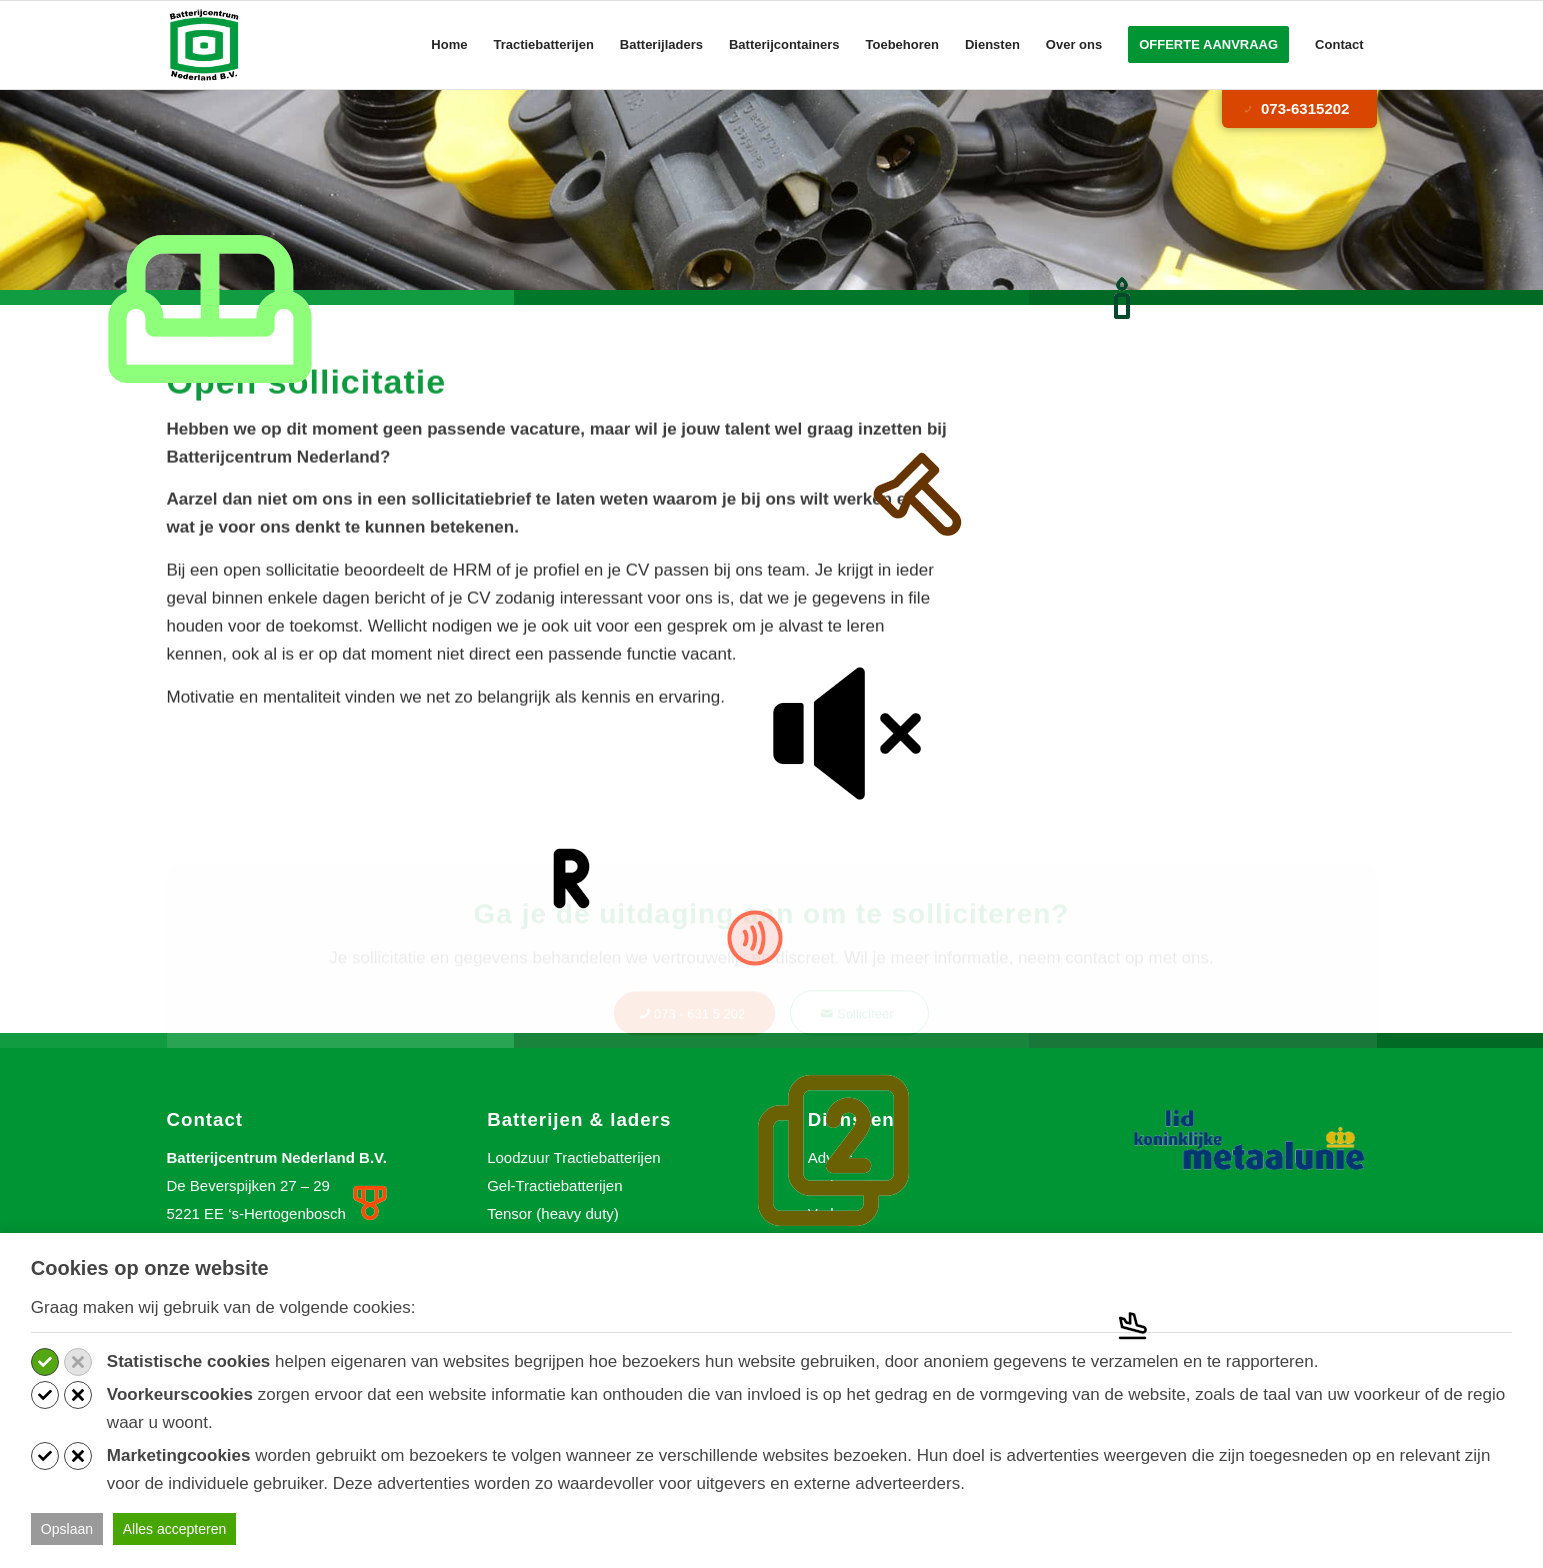 The height and width of the screenshot is (1568, 1543). What do you see at coordinates (370, 1201) in the screenshot?
I see `view achievements or awards` at bounding box center [370, 1201].